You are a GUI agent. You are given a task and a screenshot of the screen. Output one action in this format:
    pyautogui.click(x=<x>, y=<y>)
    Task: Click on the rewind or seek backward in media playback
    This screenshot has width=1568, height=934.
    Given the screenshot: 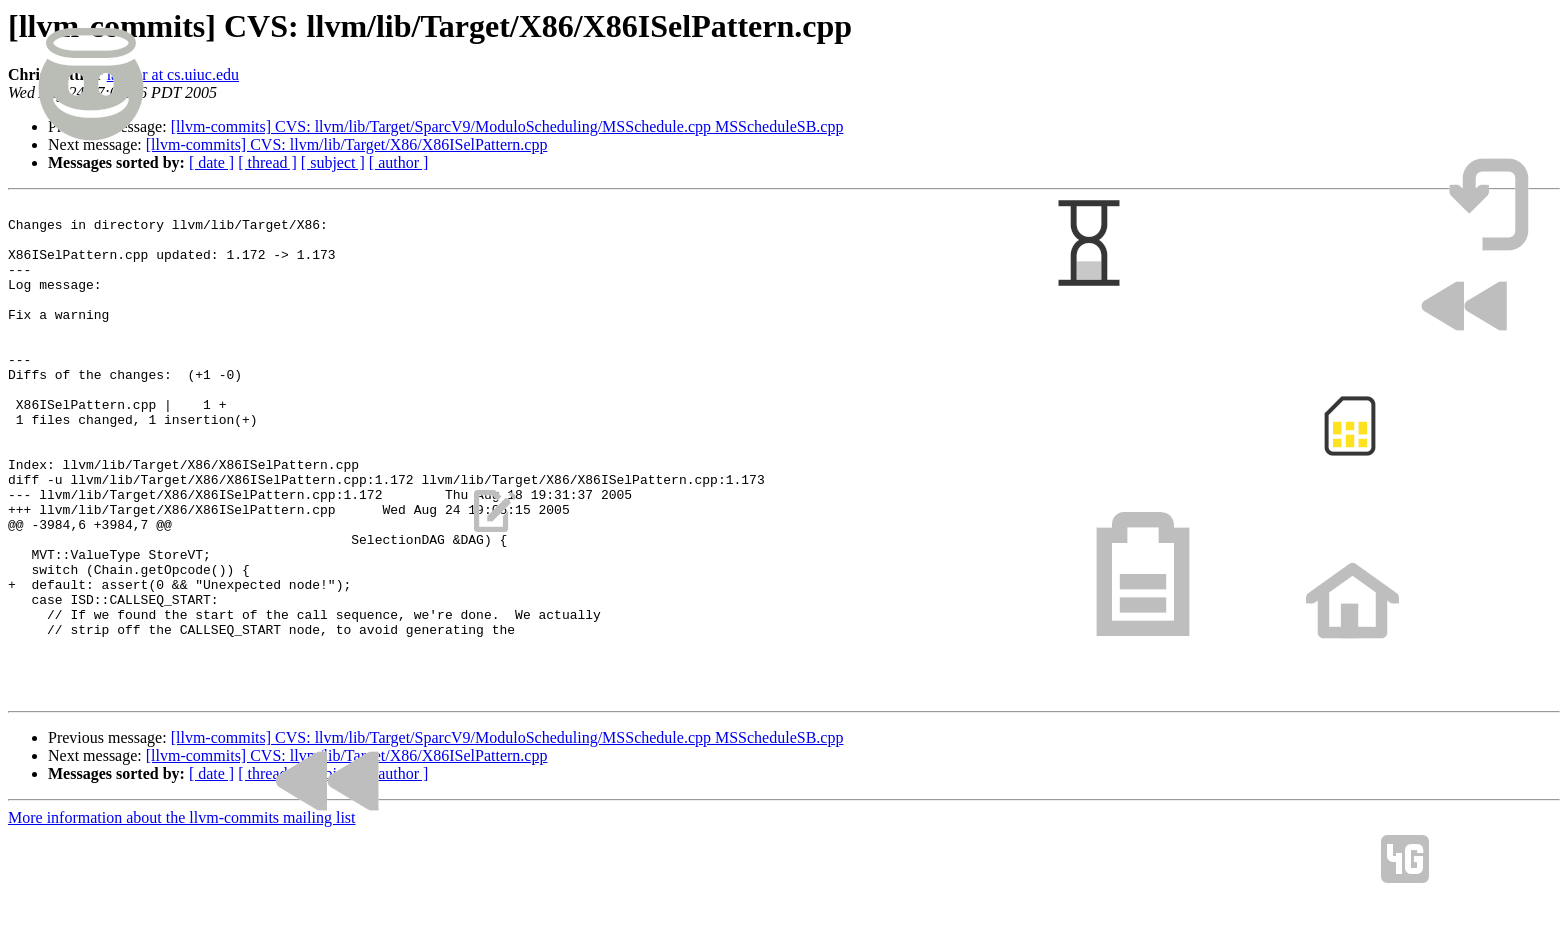 What is the action you would take?
    pyautogui.click(x=327, y=781)
    